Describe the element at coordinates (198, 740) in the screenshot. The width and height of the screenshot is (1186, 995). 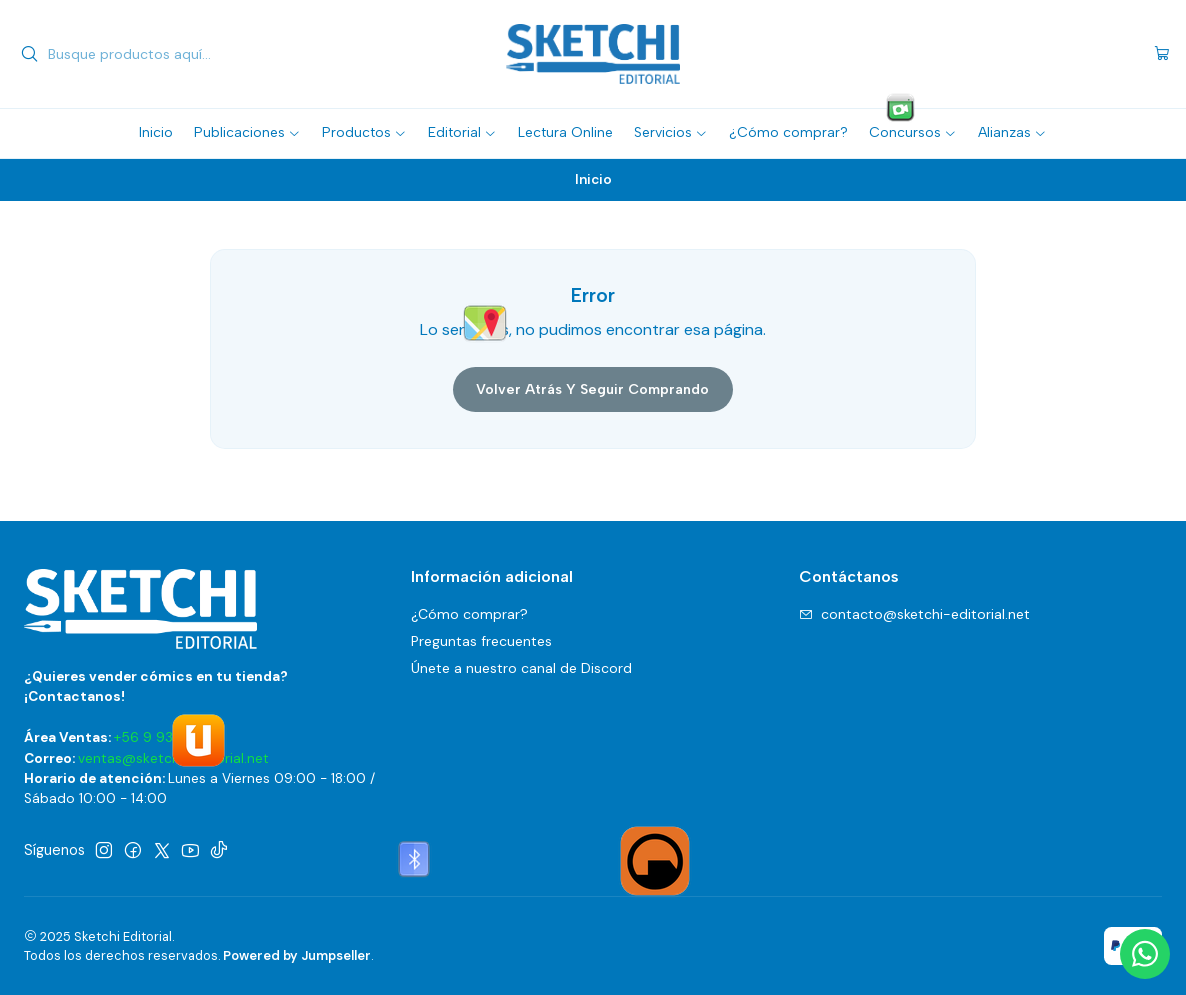
I see `open ubuntu one cloud storage app` at that location.